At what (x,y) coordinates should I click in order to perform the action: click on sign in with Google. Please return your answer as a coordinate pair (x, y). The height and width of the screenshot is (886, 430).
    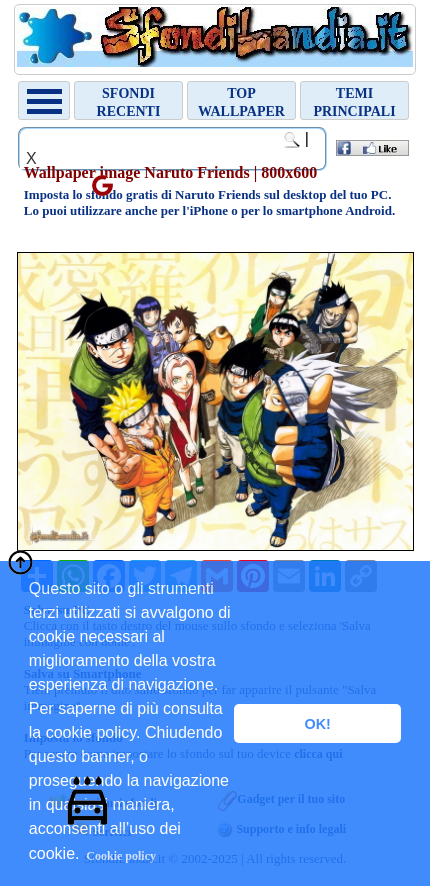
    Looking at the image, I should click on (102, 185).